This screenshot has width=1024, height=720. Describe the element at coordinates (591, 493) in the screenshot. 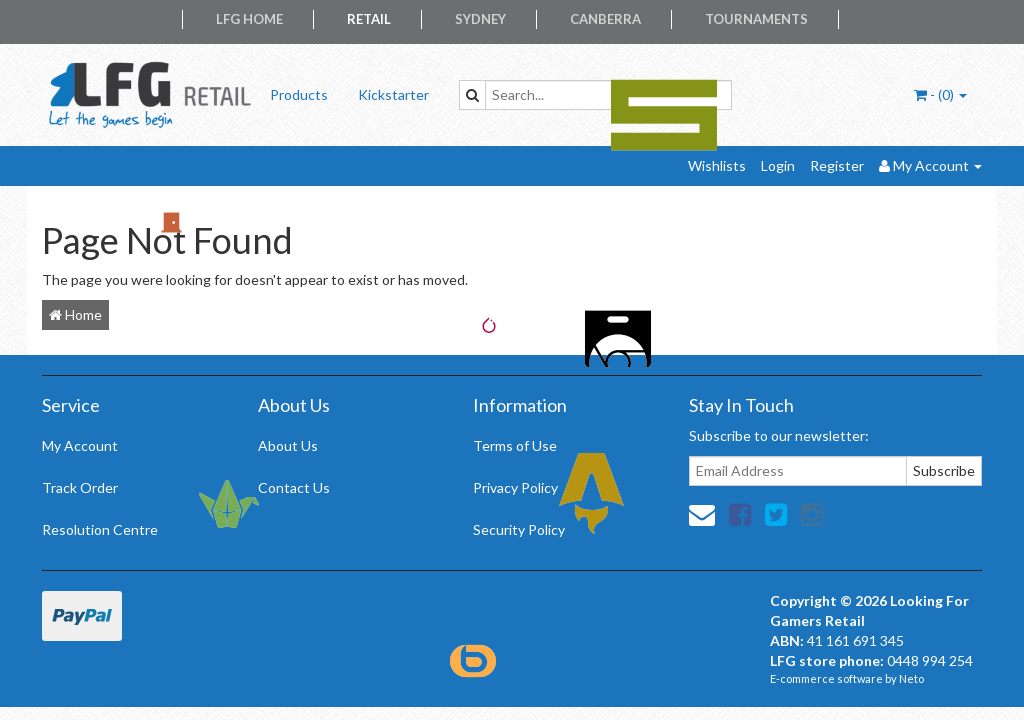

I see `astro web framework logo` at that location.